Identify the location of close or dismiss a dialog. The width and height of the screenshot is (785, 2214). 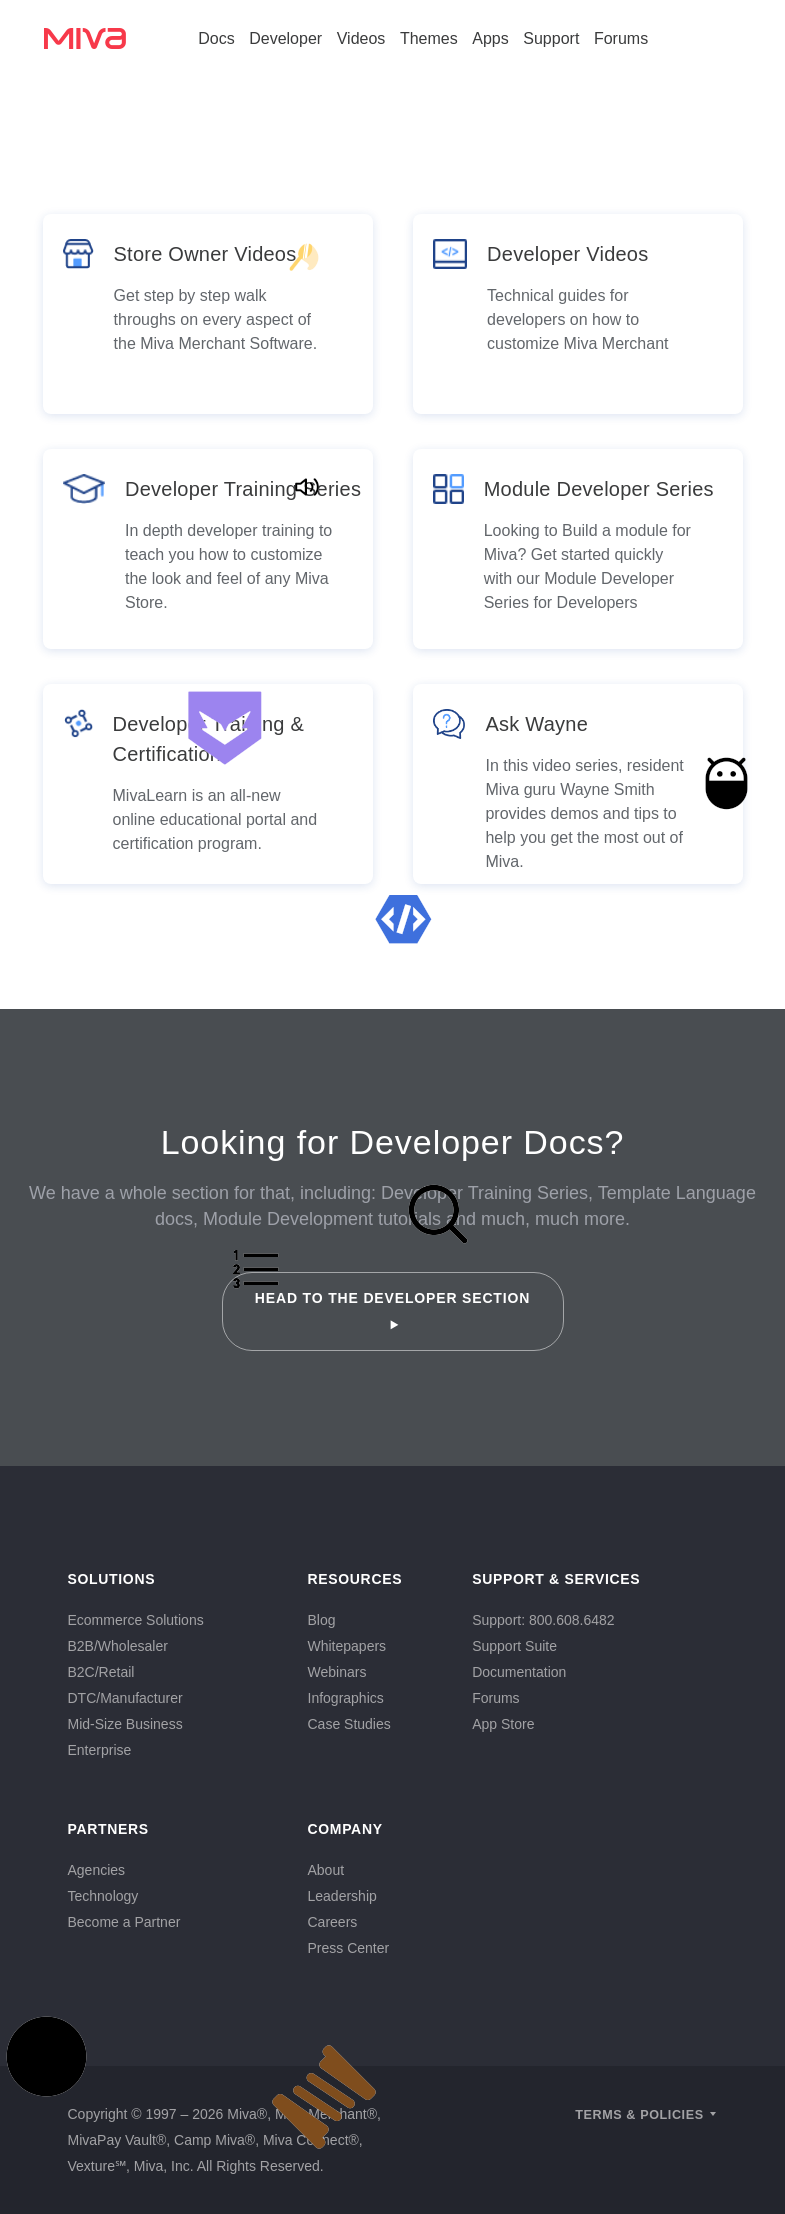
(46, 2056).